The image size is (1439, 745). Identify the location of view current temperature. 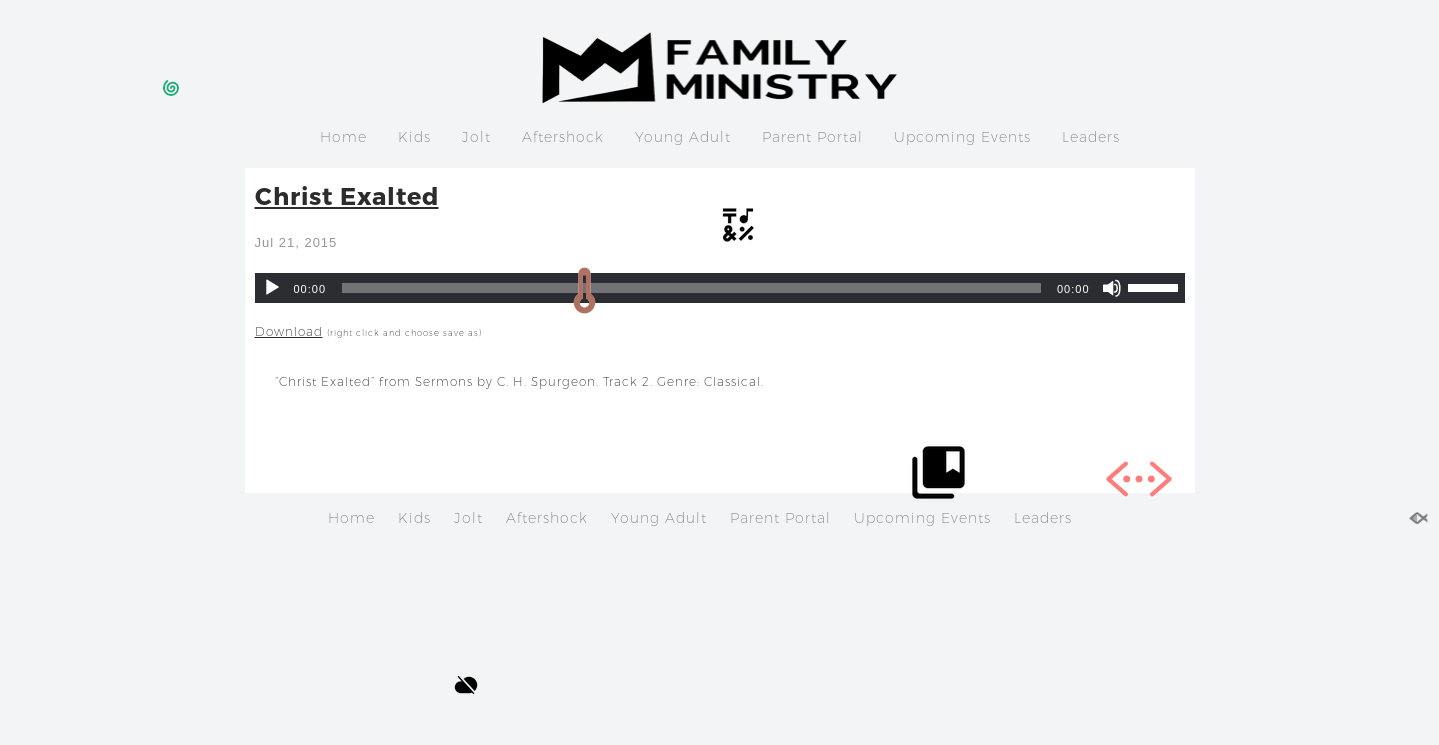
(584, 290).